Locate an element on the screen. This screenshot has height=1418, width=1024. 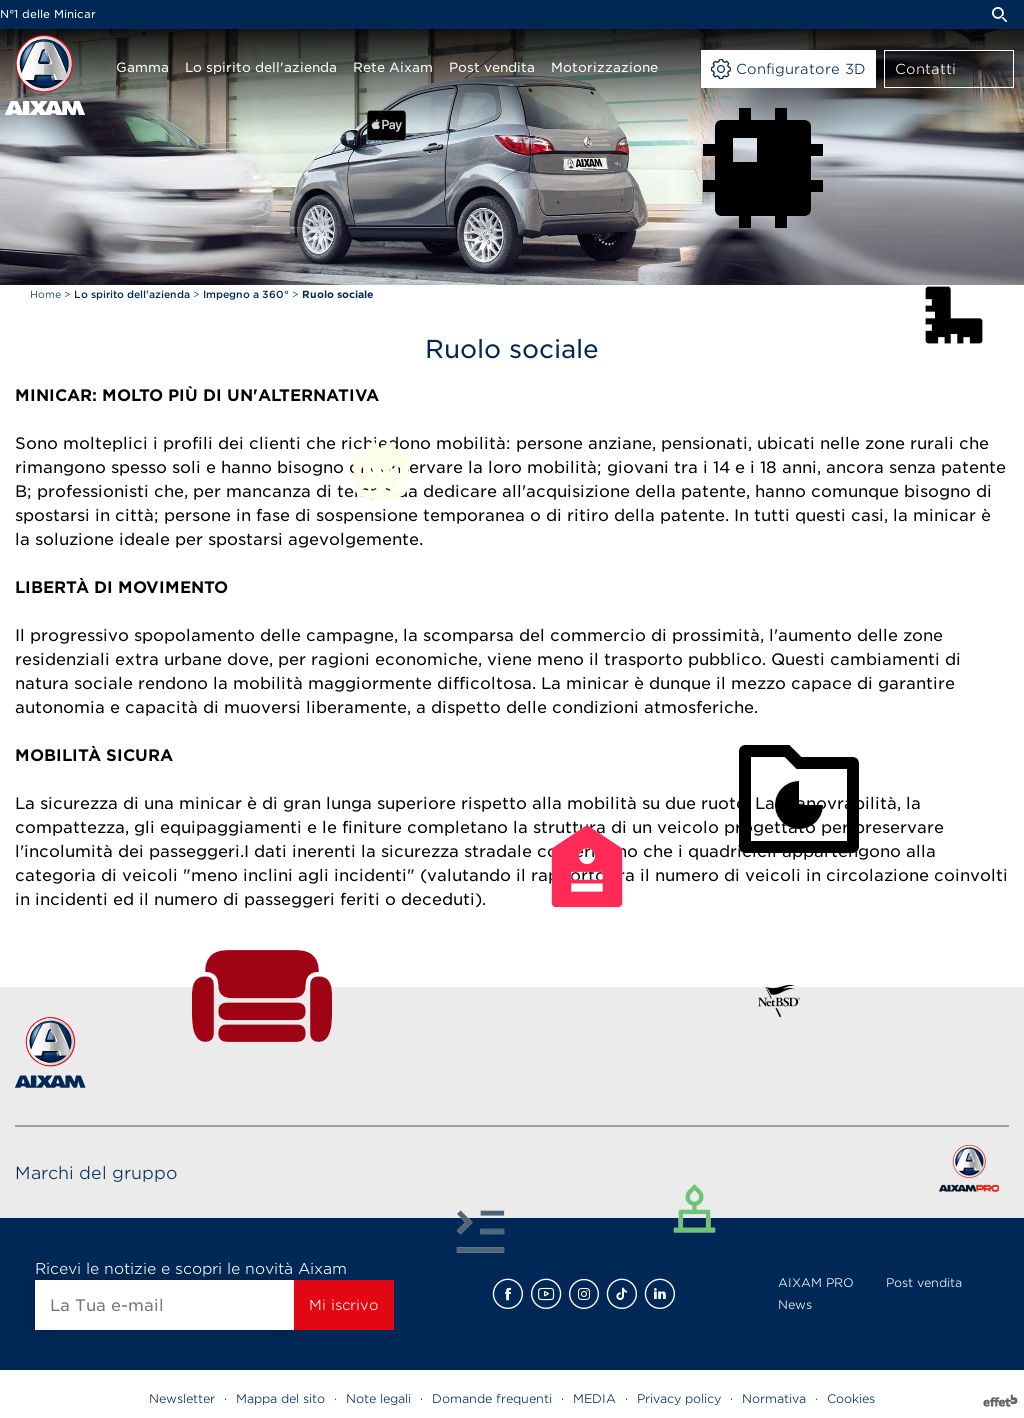
view product pricing or deals is located at coordinates (587, 868).